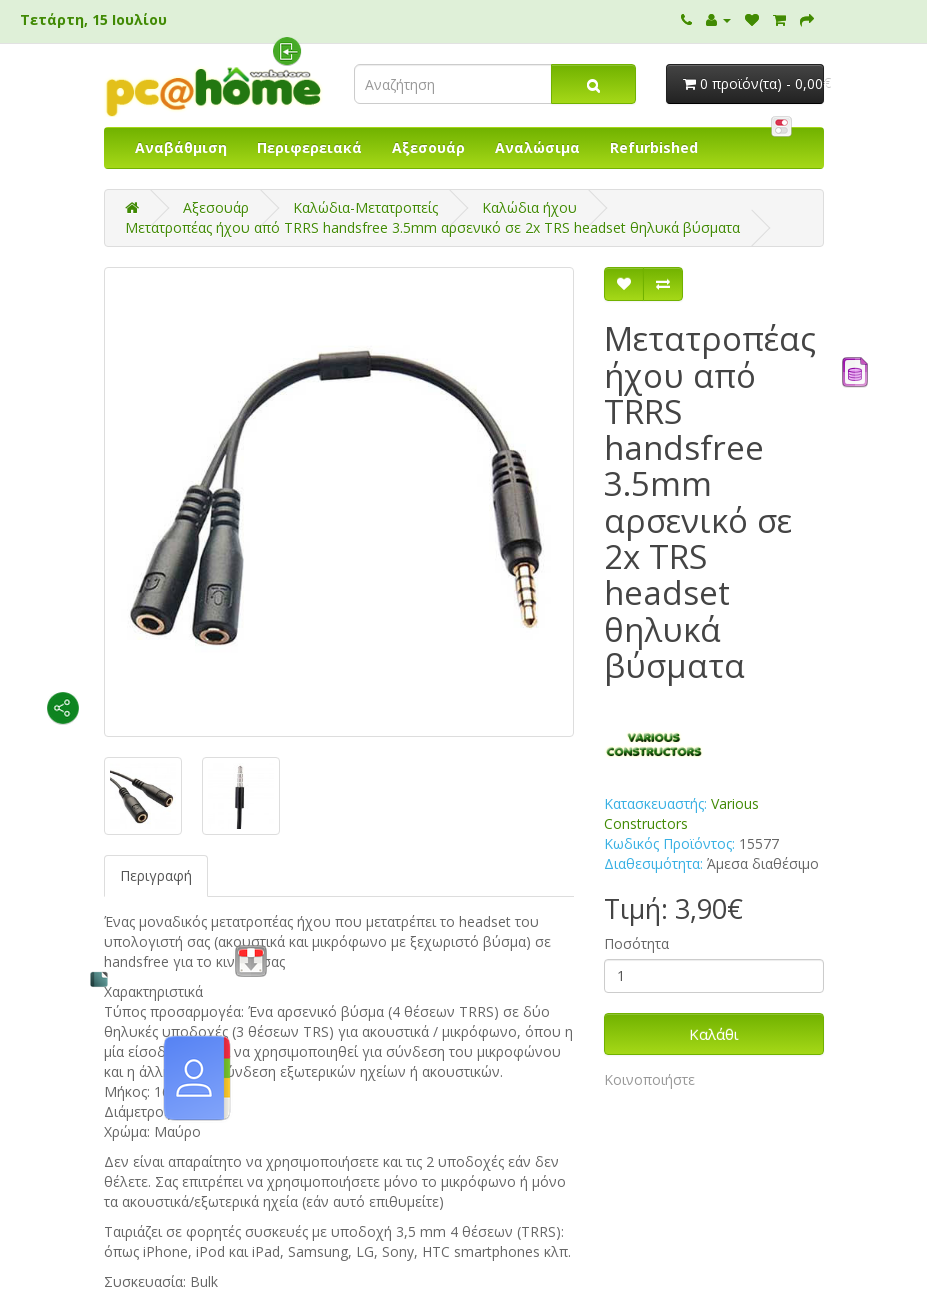 The width and height of the screenshot is (927, 1302). Describe the element at coordinates (287, 51) in the screenshot. I see `log out of the current user session` at that location.